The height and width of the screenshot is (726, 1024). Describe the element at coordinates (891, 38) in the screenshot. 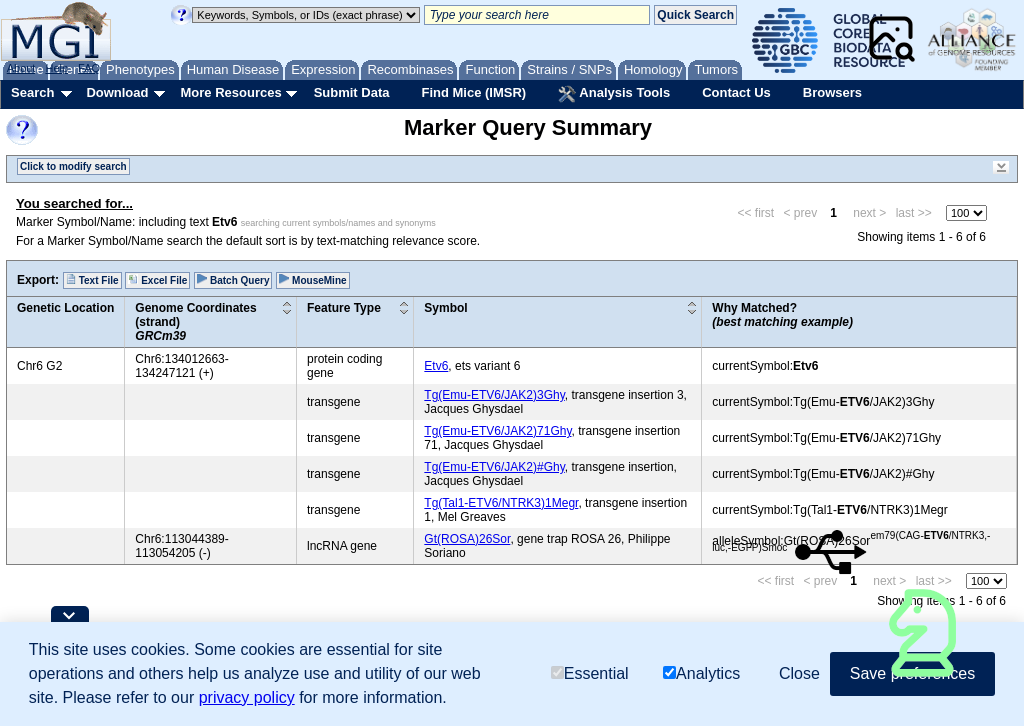

I see `search through your photo library` at that location.